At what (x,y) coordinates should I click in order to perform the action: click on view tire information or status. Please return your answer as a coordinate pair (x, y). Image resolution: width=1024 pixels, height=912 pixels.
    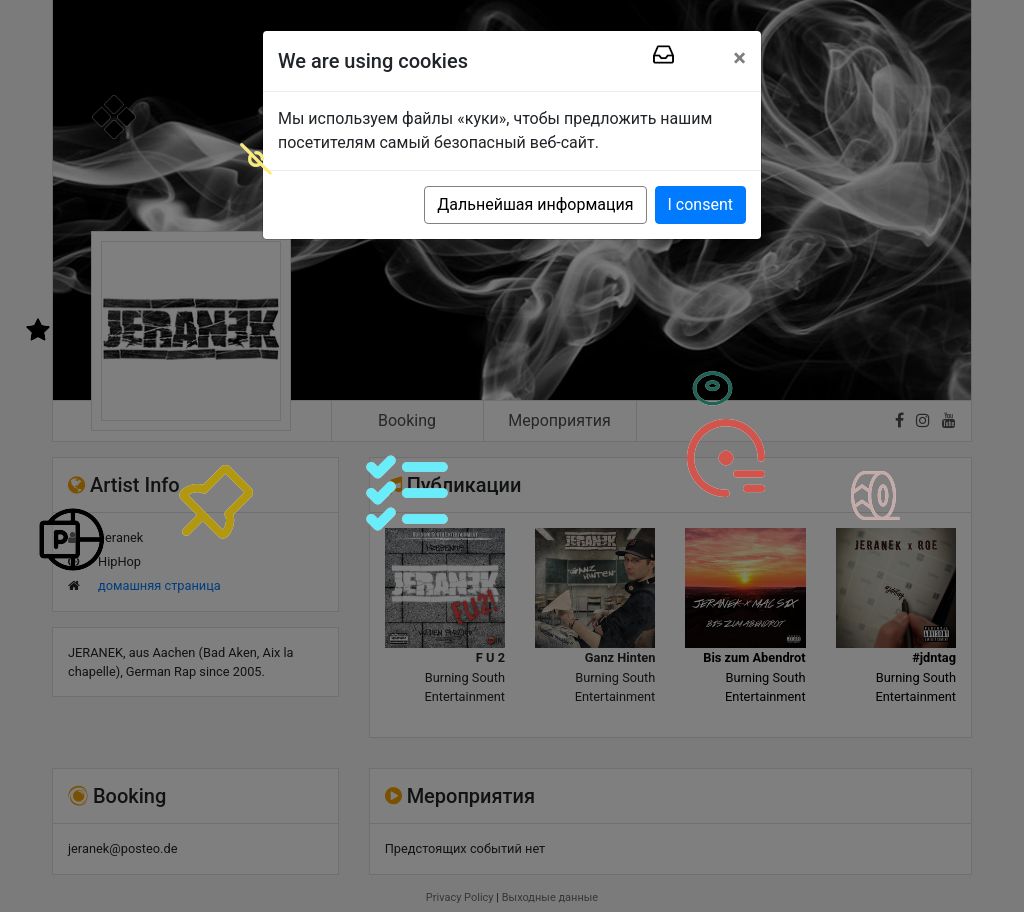
    Looking at the image, I should click on (873, 495).